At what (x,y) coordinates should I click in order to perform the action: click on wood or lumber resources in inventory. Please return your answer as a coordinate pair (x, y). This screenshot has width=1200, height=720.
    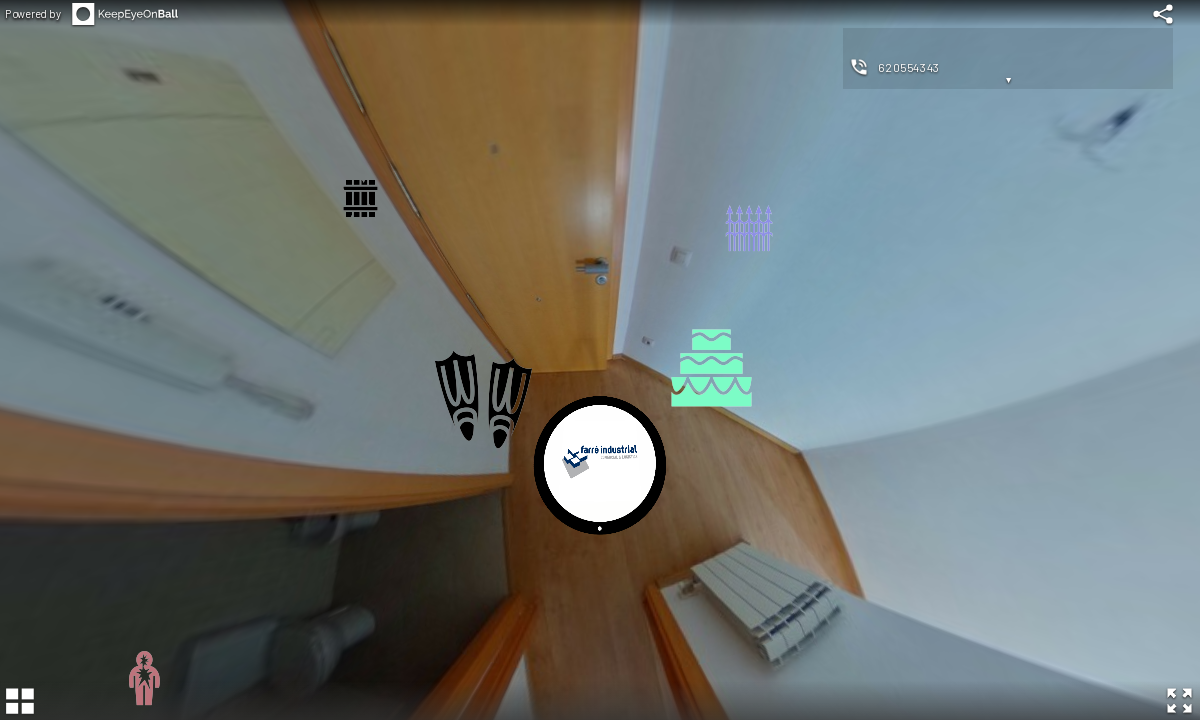
    Looking at the image, I should click on (360, 198).